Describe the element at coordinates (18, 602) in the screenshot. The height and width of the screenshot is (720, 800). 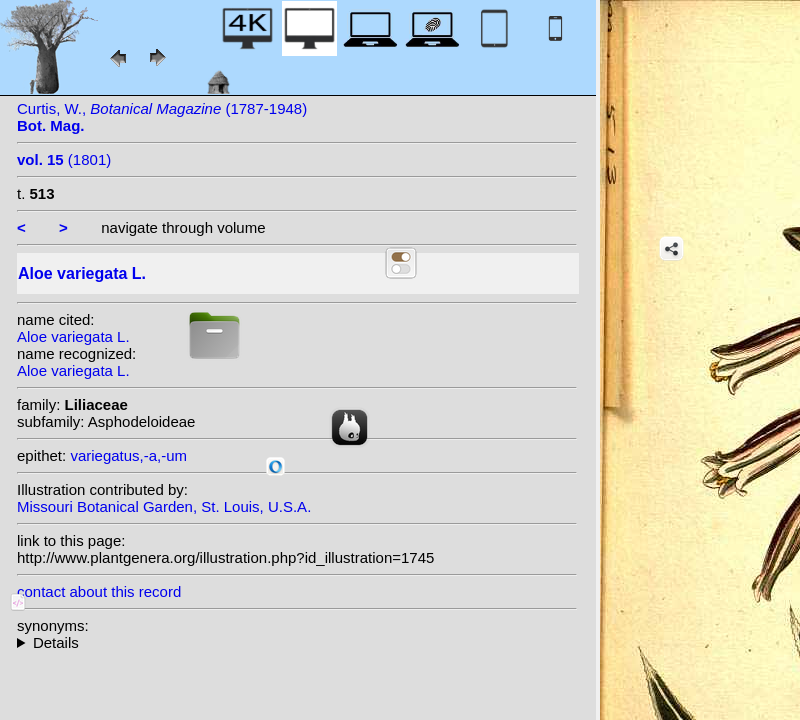
I see `an XML document file` at that location.